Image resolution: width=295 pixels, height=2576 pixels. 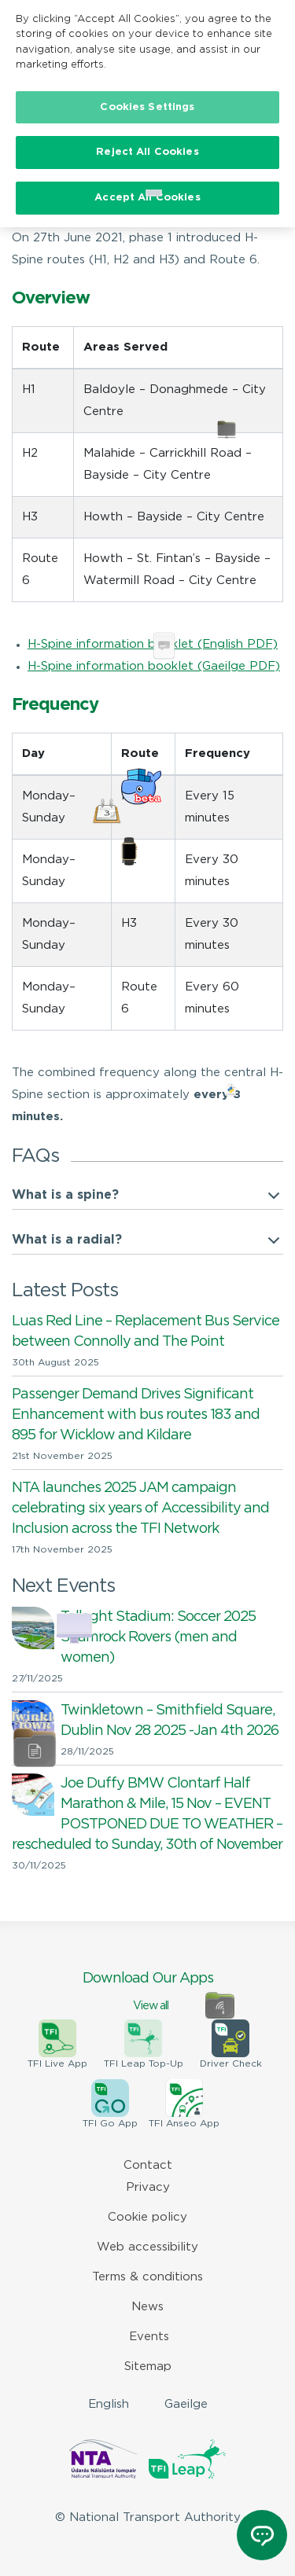 What do you see at coordinates (106, 812) in the screenshot?
I see `open calendar application` at bounding box center [106, 812].